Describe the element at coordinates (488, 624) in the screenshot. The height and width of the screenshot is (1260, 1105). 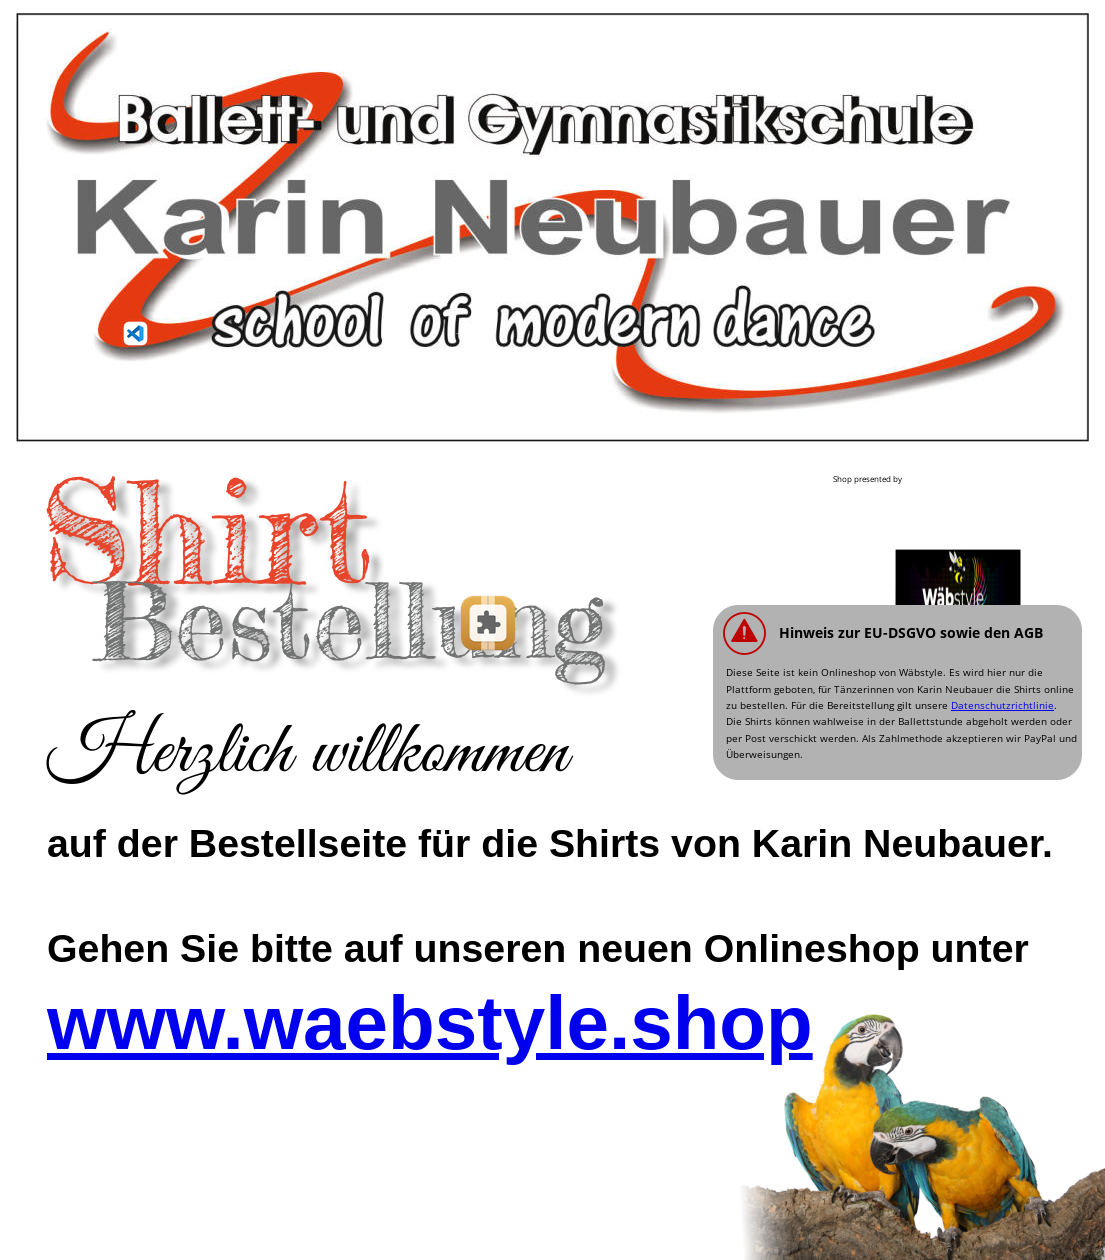
I see `system add-on or plugin file` at that location.